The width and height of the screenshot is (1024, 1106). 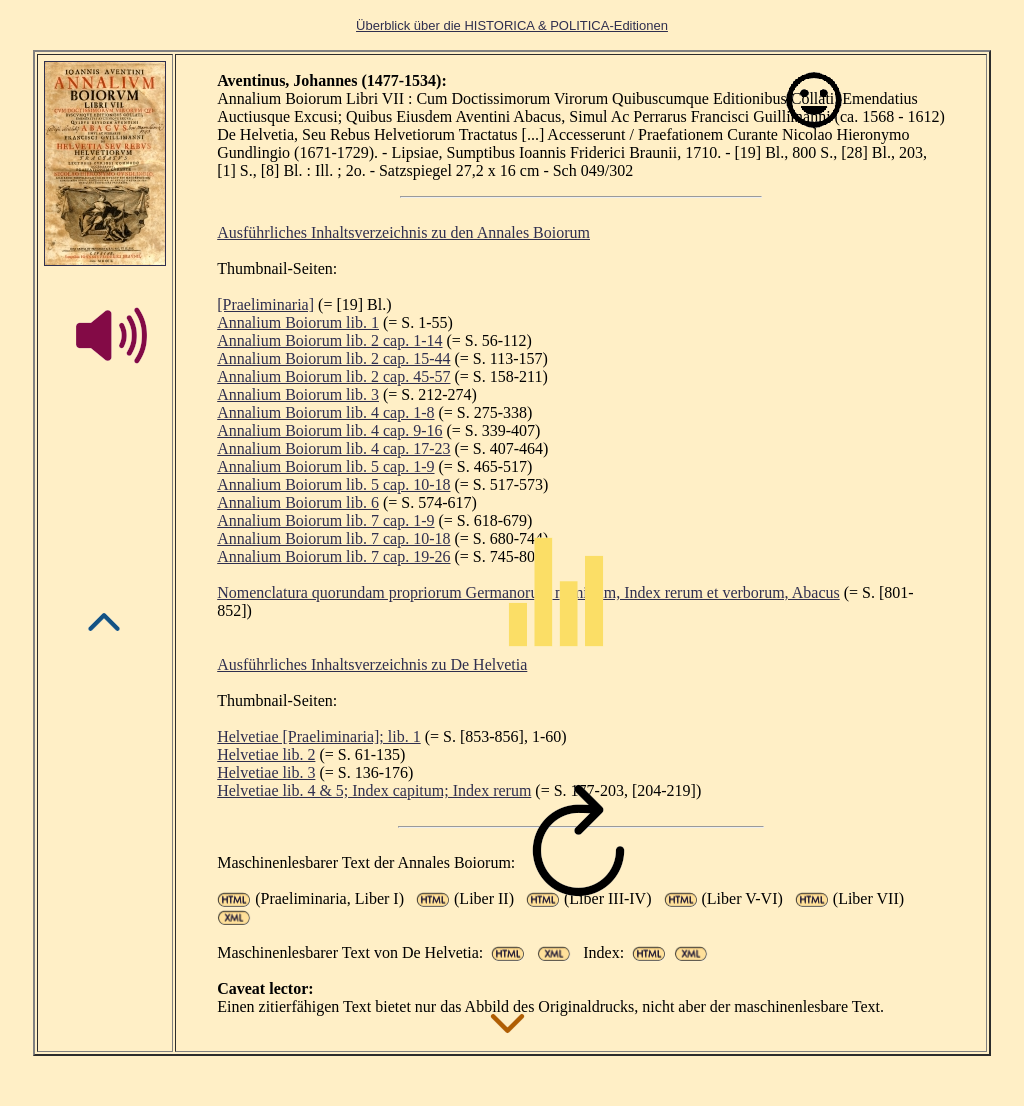 What do you see at coordinates (556, 592) in the screenshot?
I see `view statistics and analytics` at bounding box center [556, 592].